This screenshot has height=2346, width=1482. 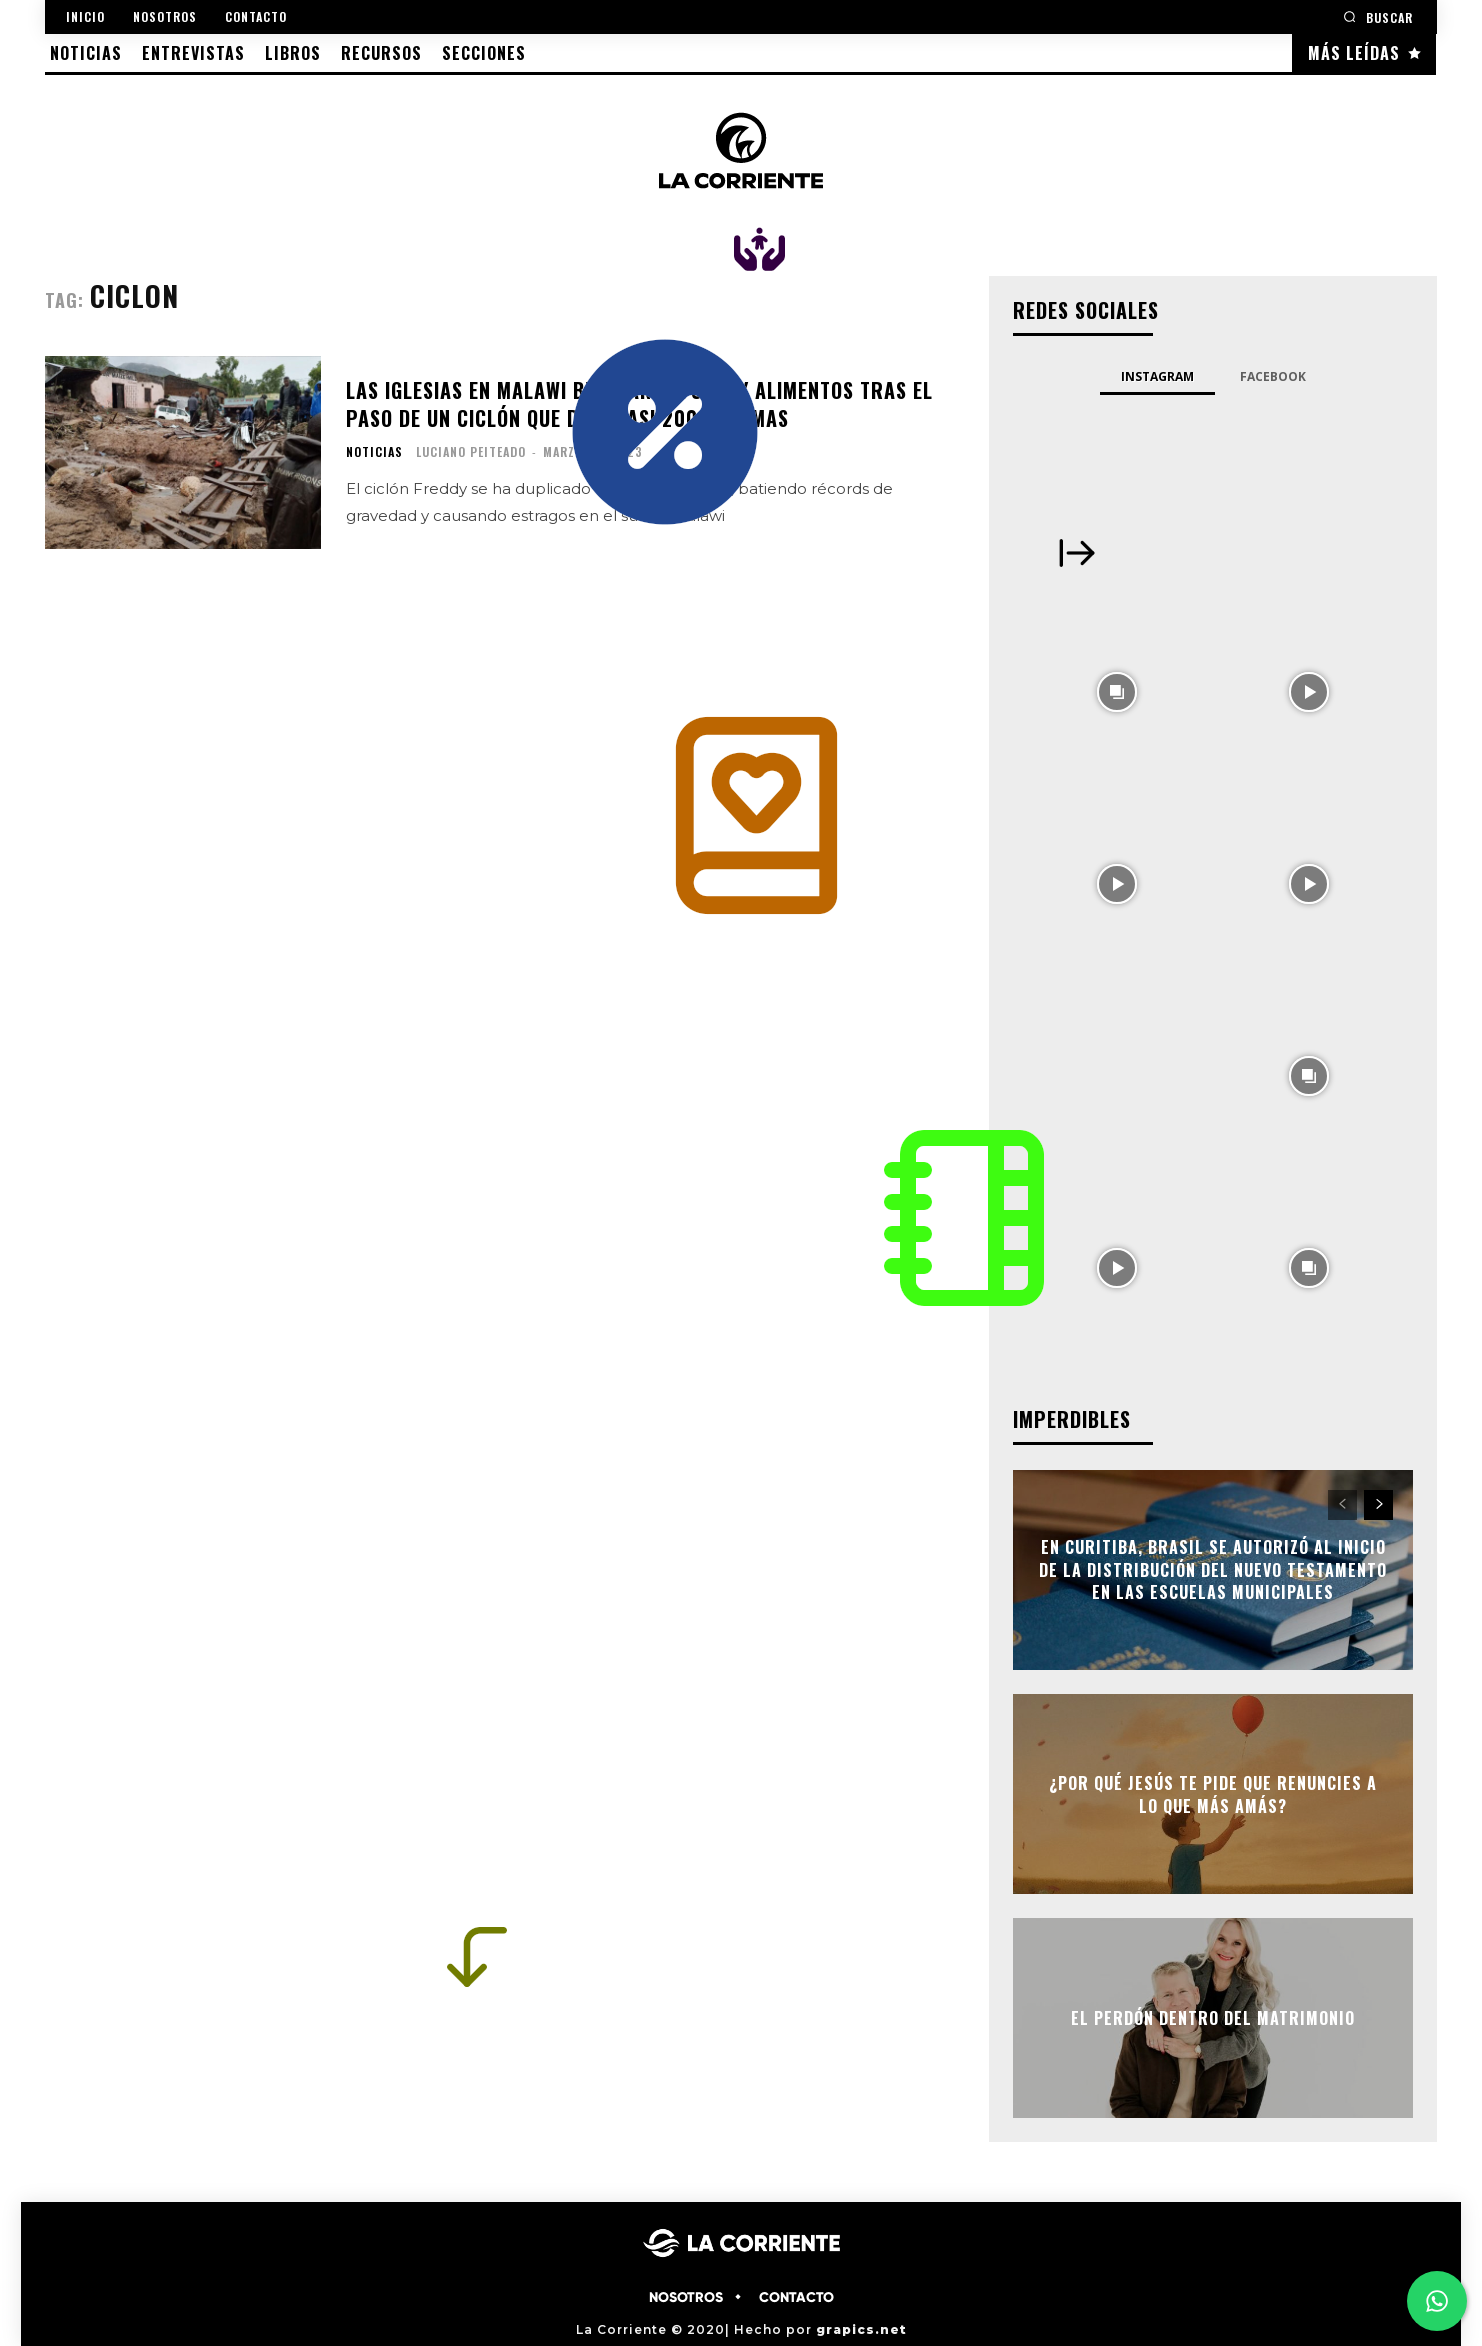 What do you see at coordinates (477, 1957) in the screenshot?
I see `go back and down in navigation` at bounding box center [477, 1957].